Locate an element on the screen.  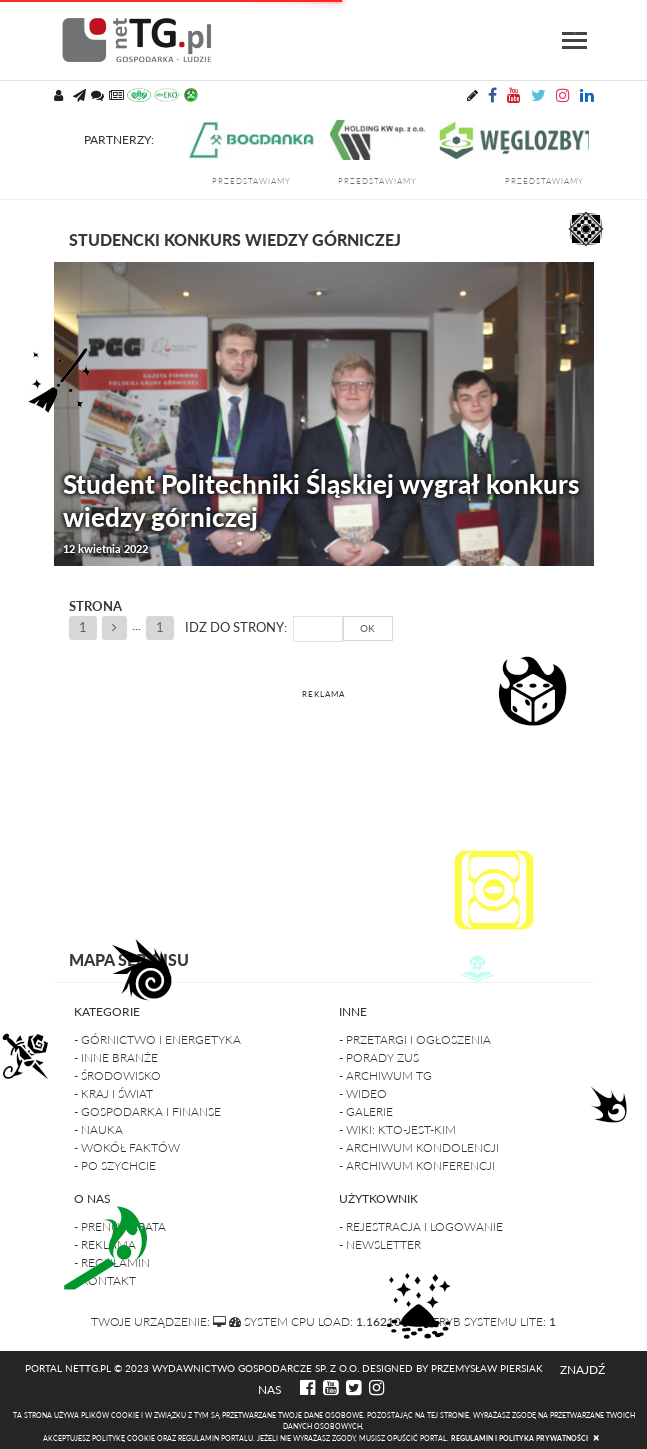
decorative geometric pattern or badge element is located at coordinates (586, 229).